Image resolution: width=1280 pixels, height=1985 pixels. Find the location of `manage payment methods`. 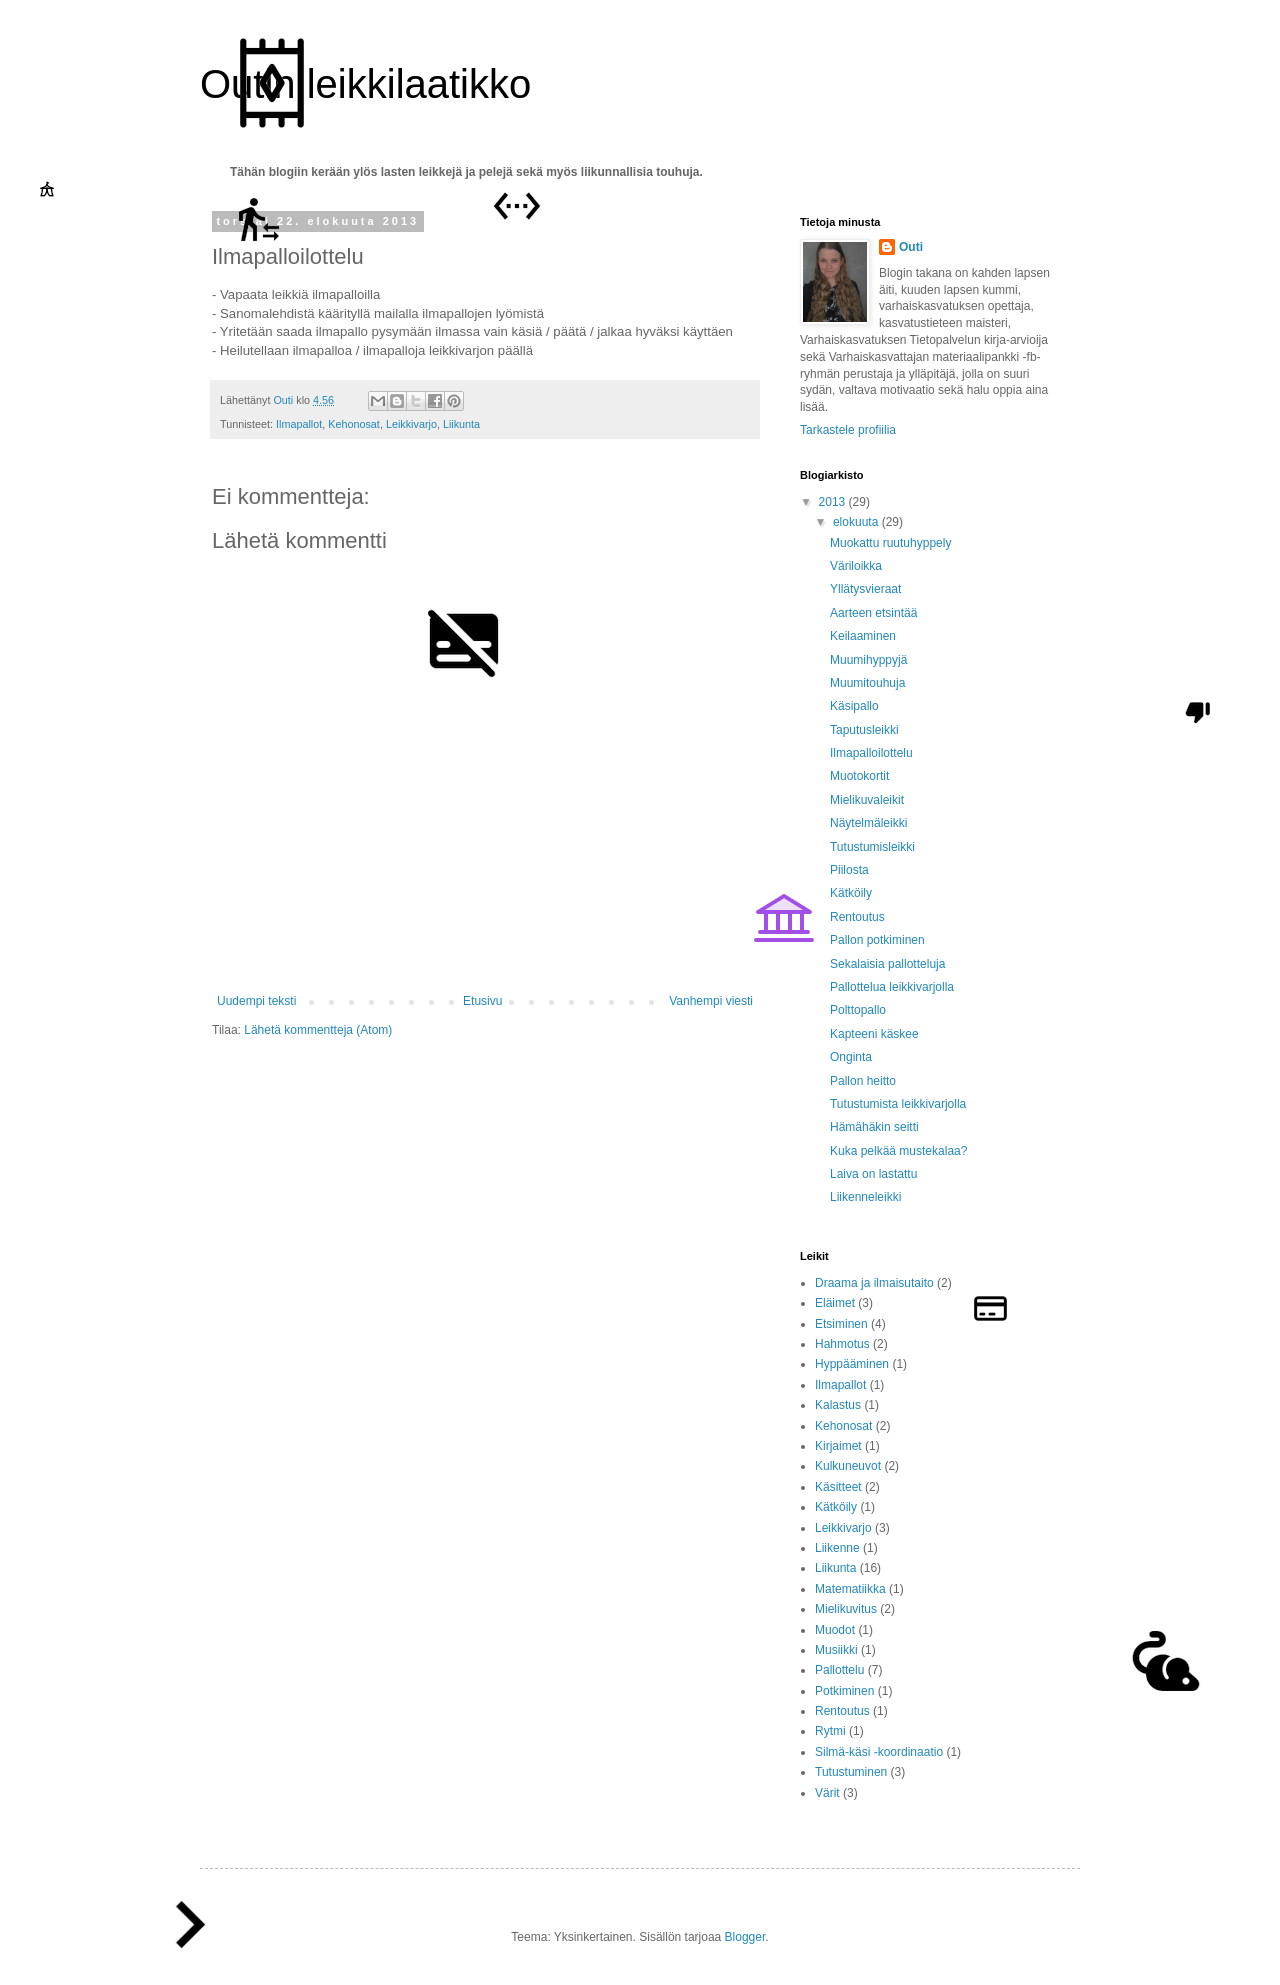

manage payment methods is located at coordinates (990, 1308).